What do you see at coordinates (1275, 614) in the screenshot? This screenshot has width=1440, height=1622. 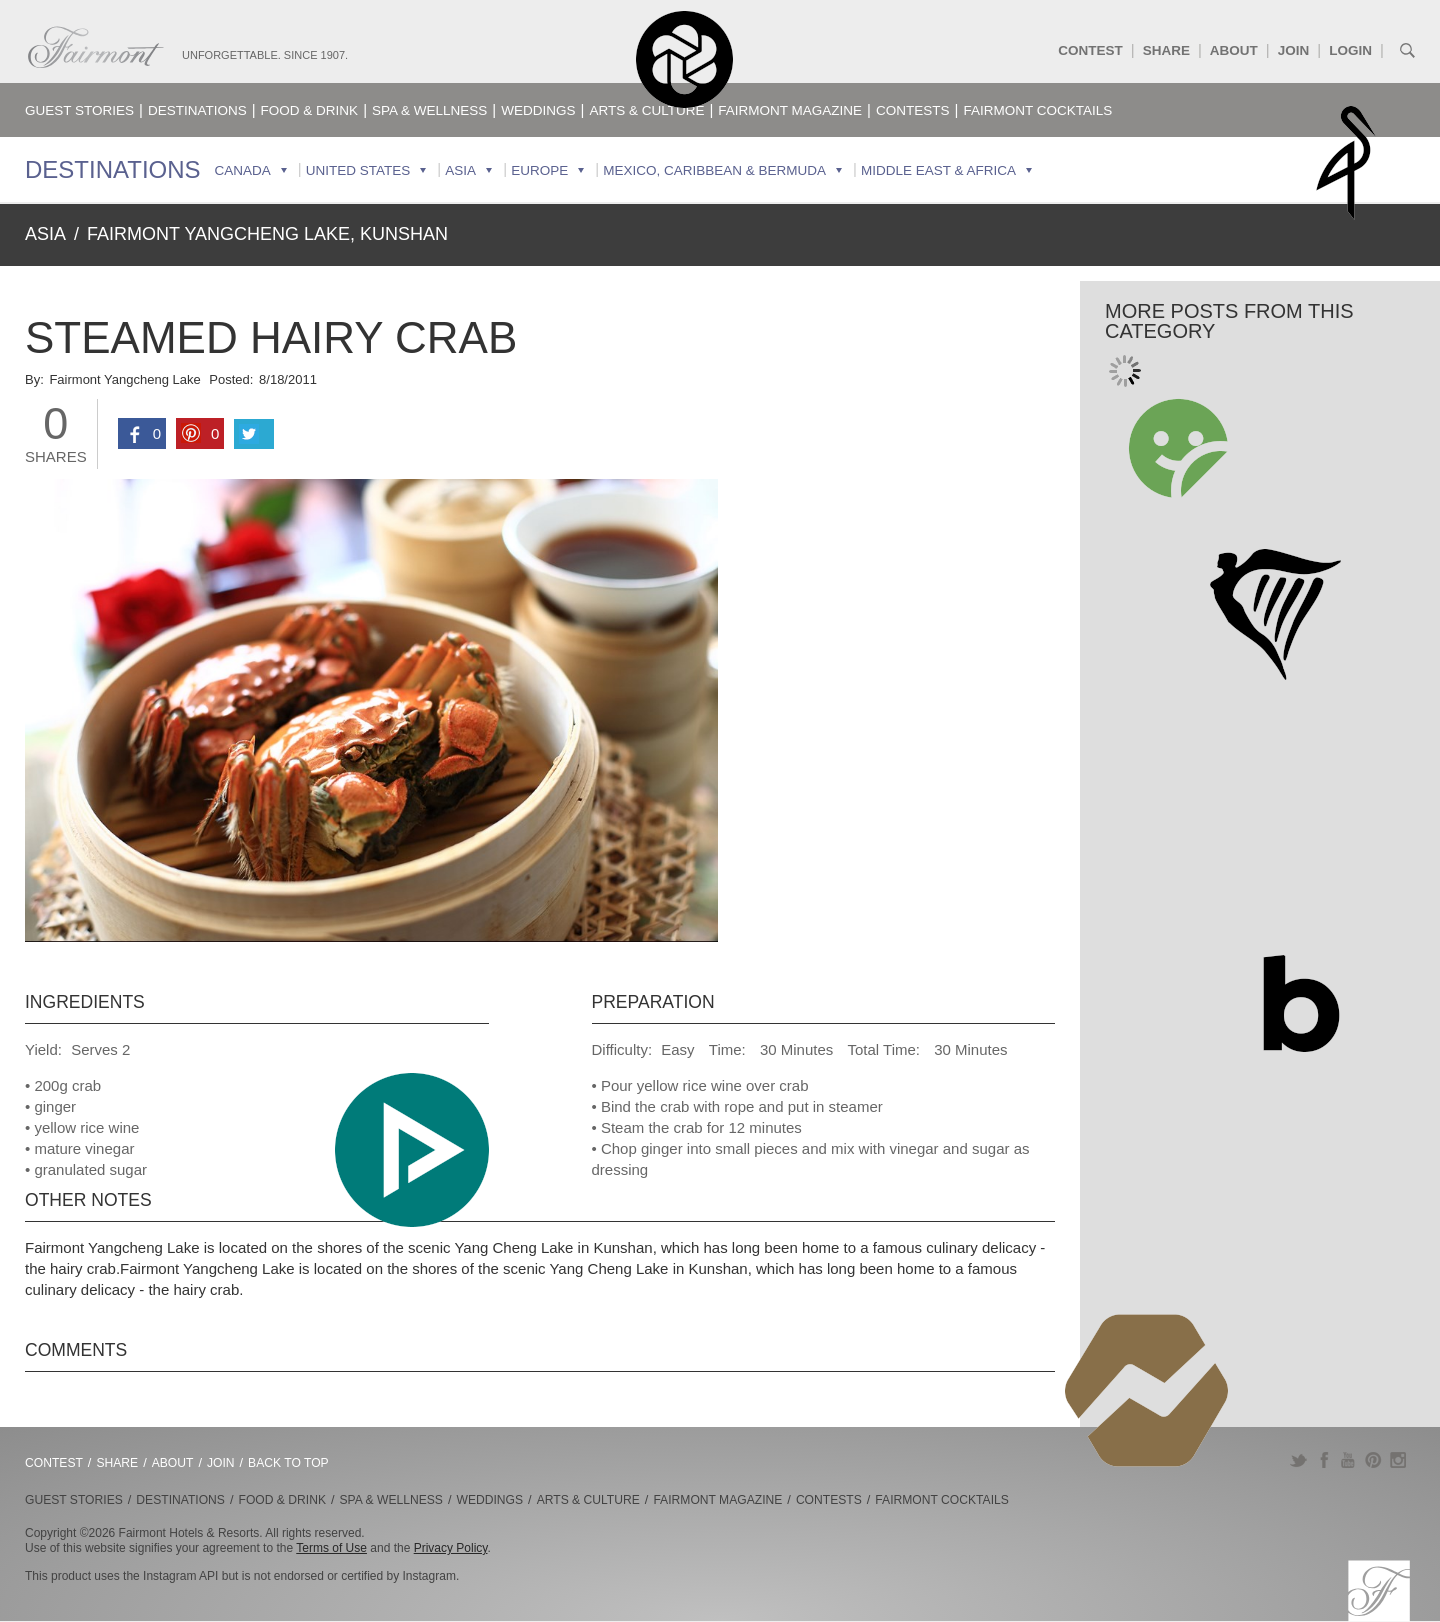 I see `open the Ryanair app` at bounding box center [1275, 614].